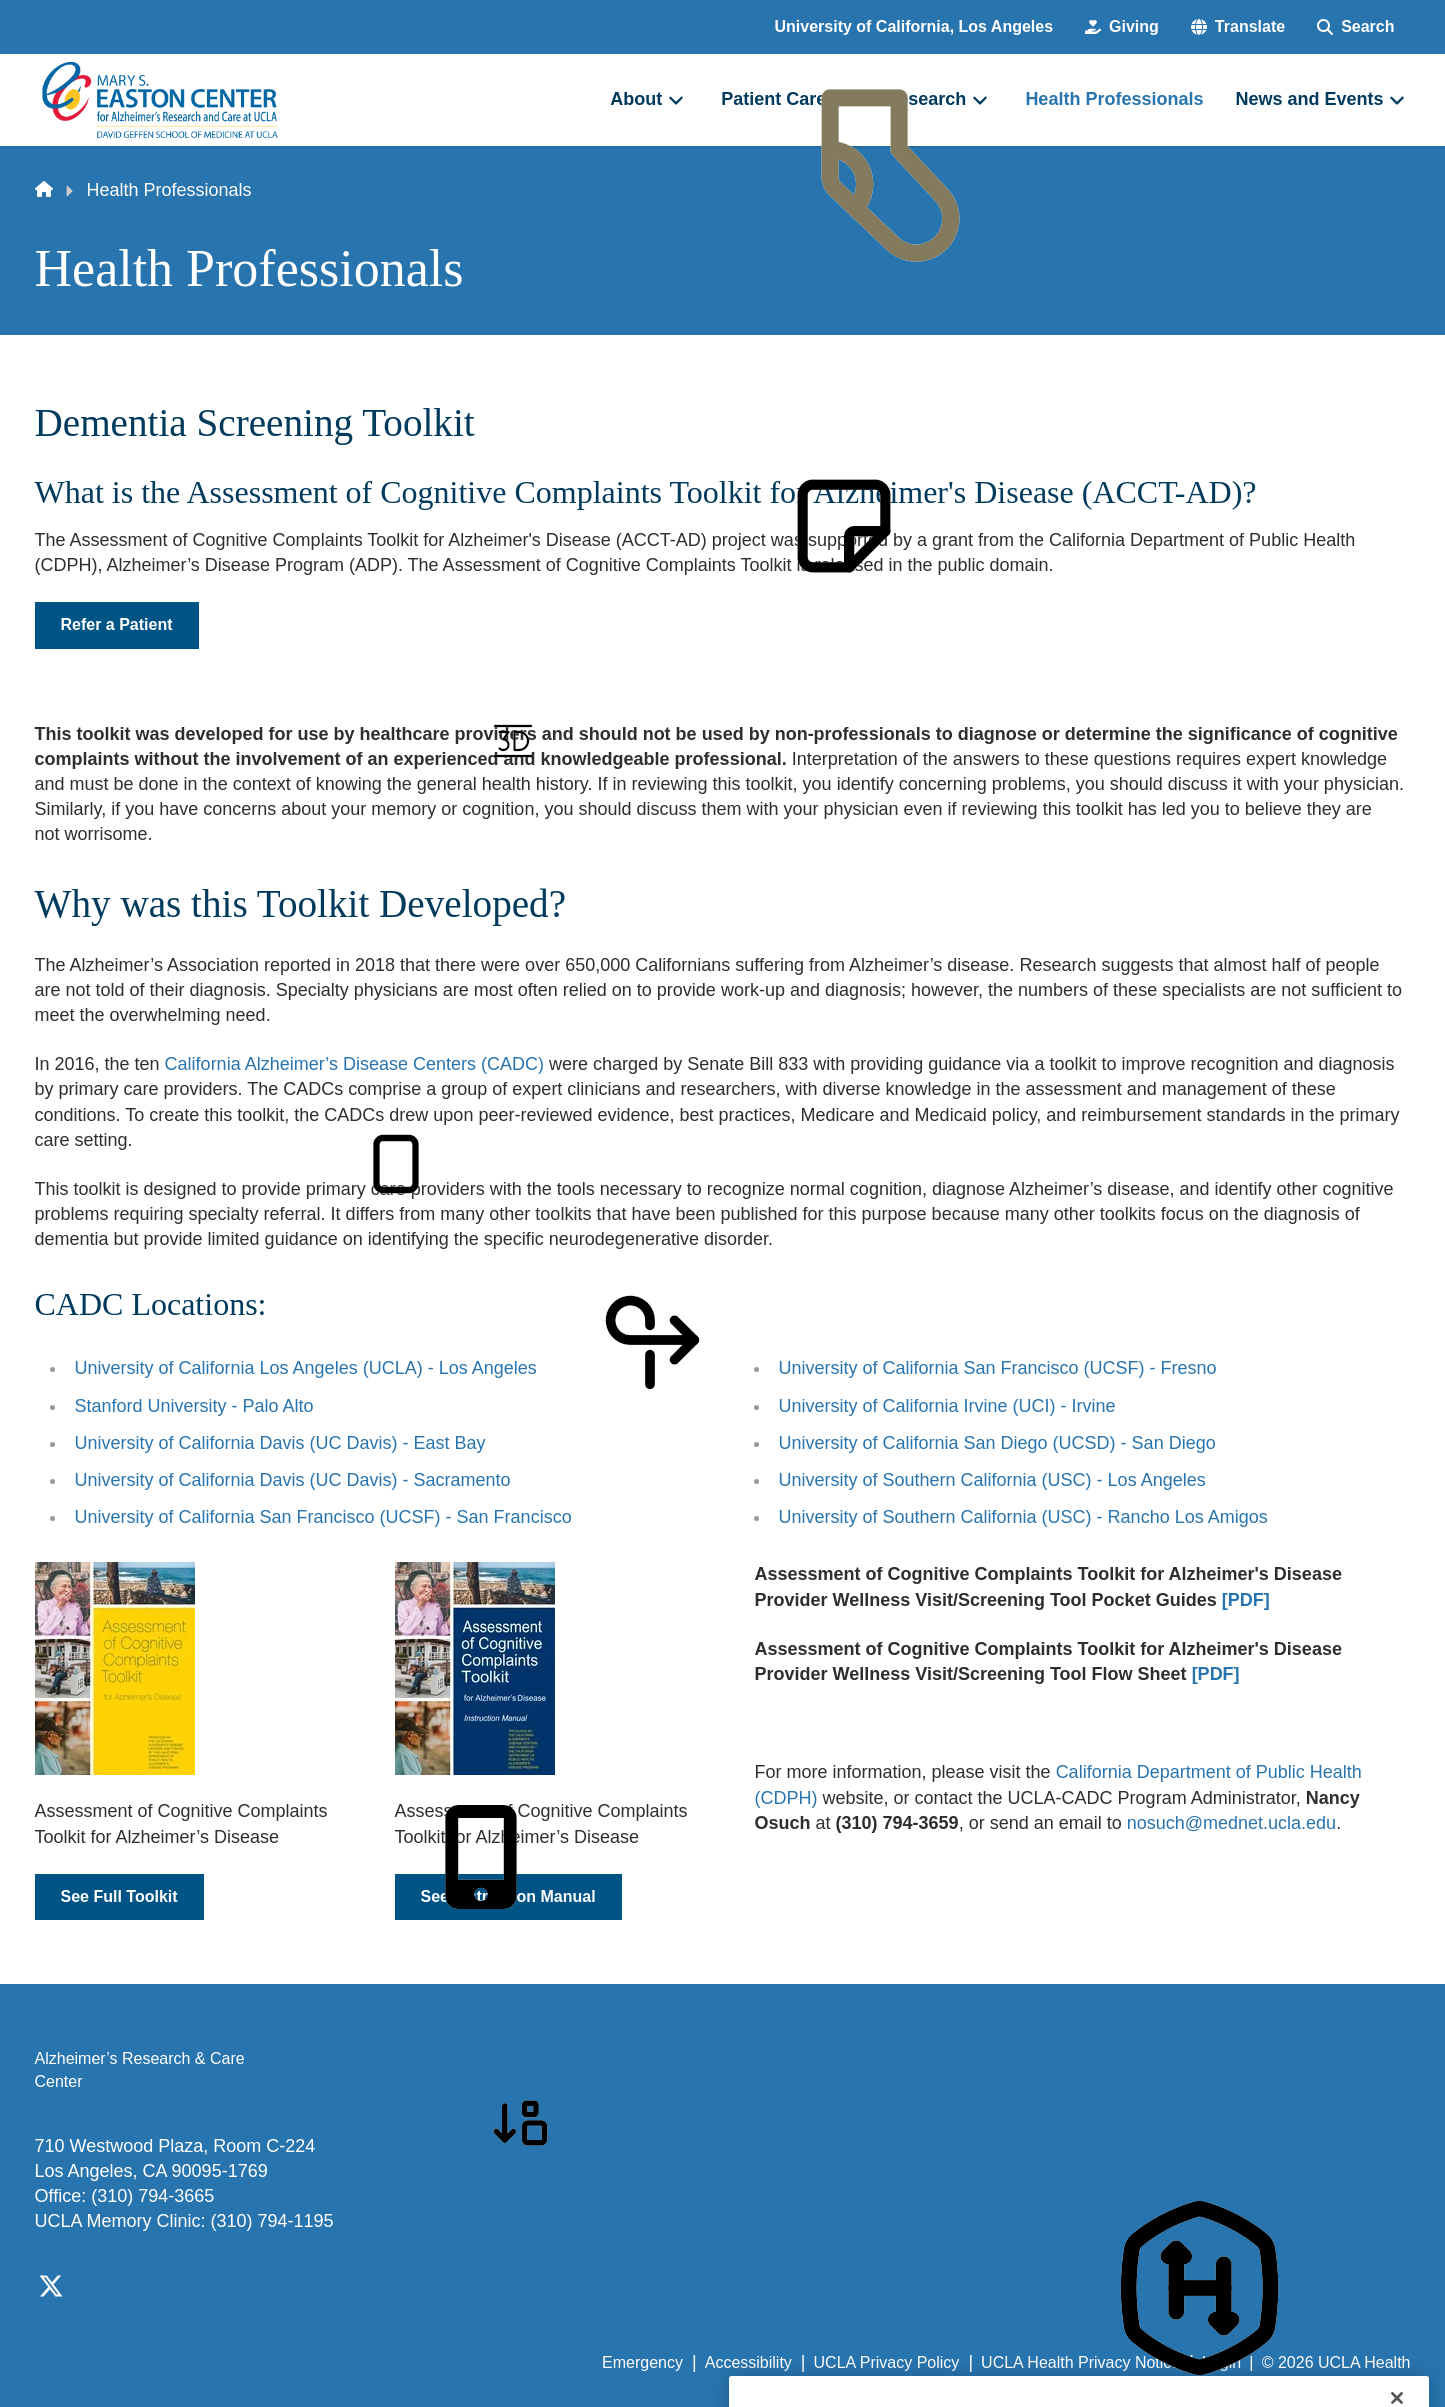 The width and height of the screenshot is (1445, 2407). What do you see at coordinates (1200, 2288) in the screenshot?
I see `visit HackerRank coding platform` at bounding box center [1200, 2288].